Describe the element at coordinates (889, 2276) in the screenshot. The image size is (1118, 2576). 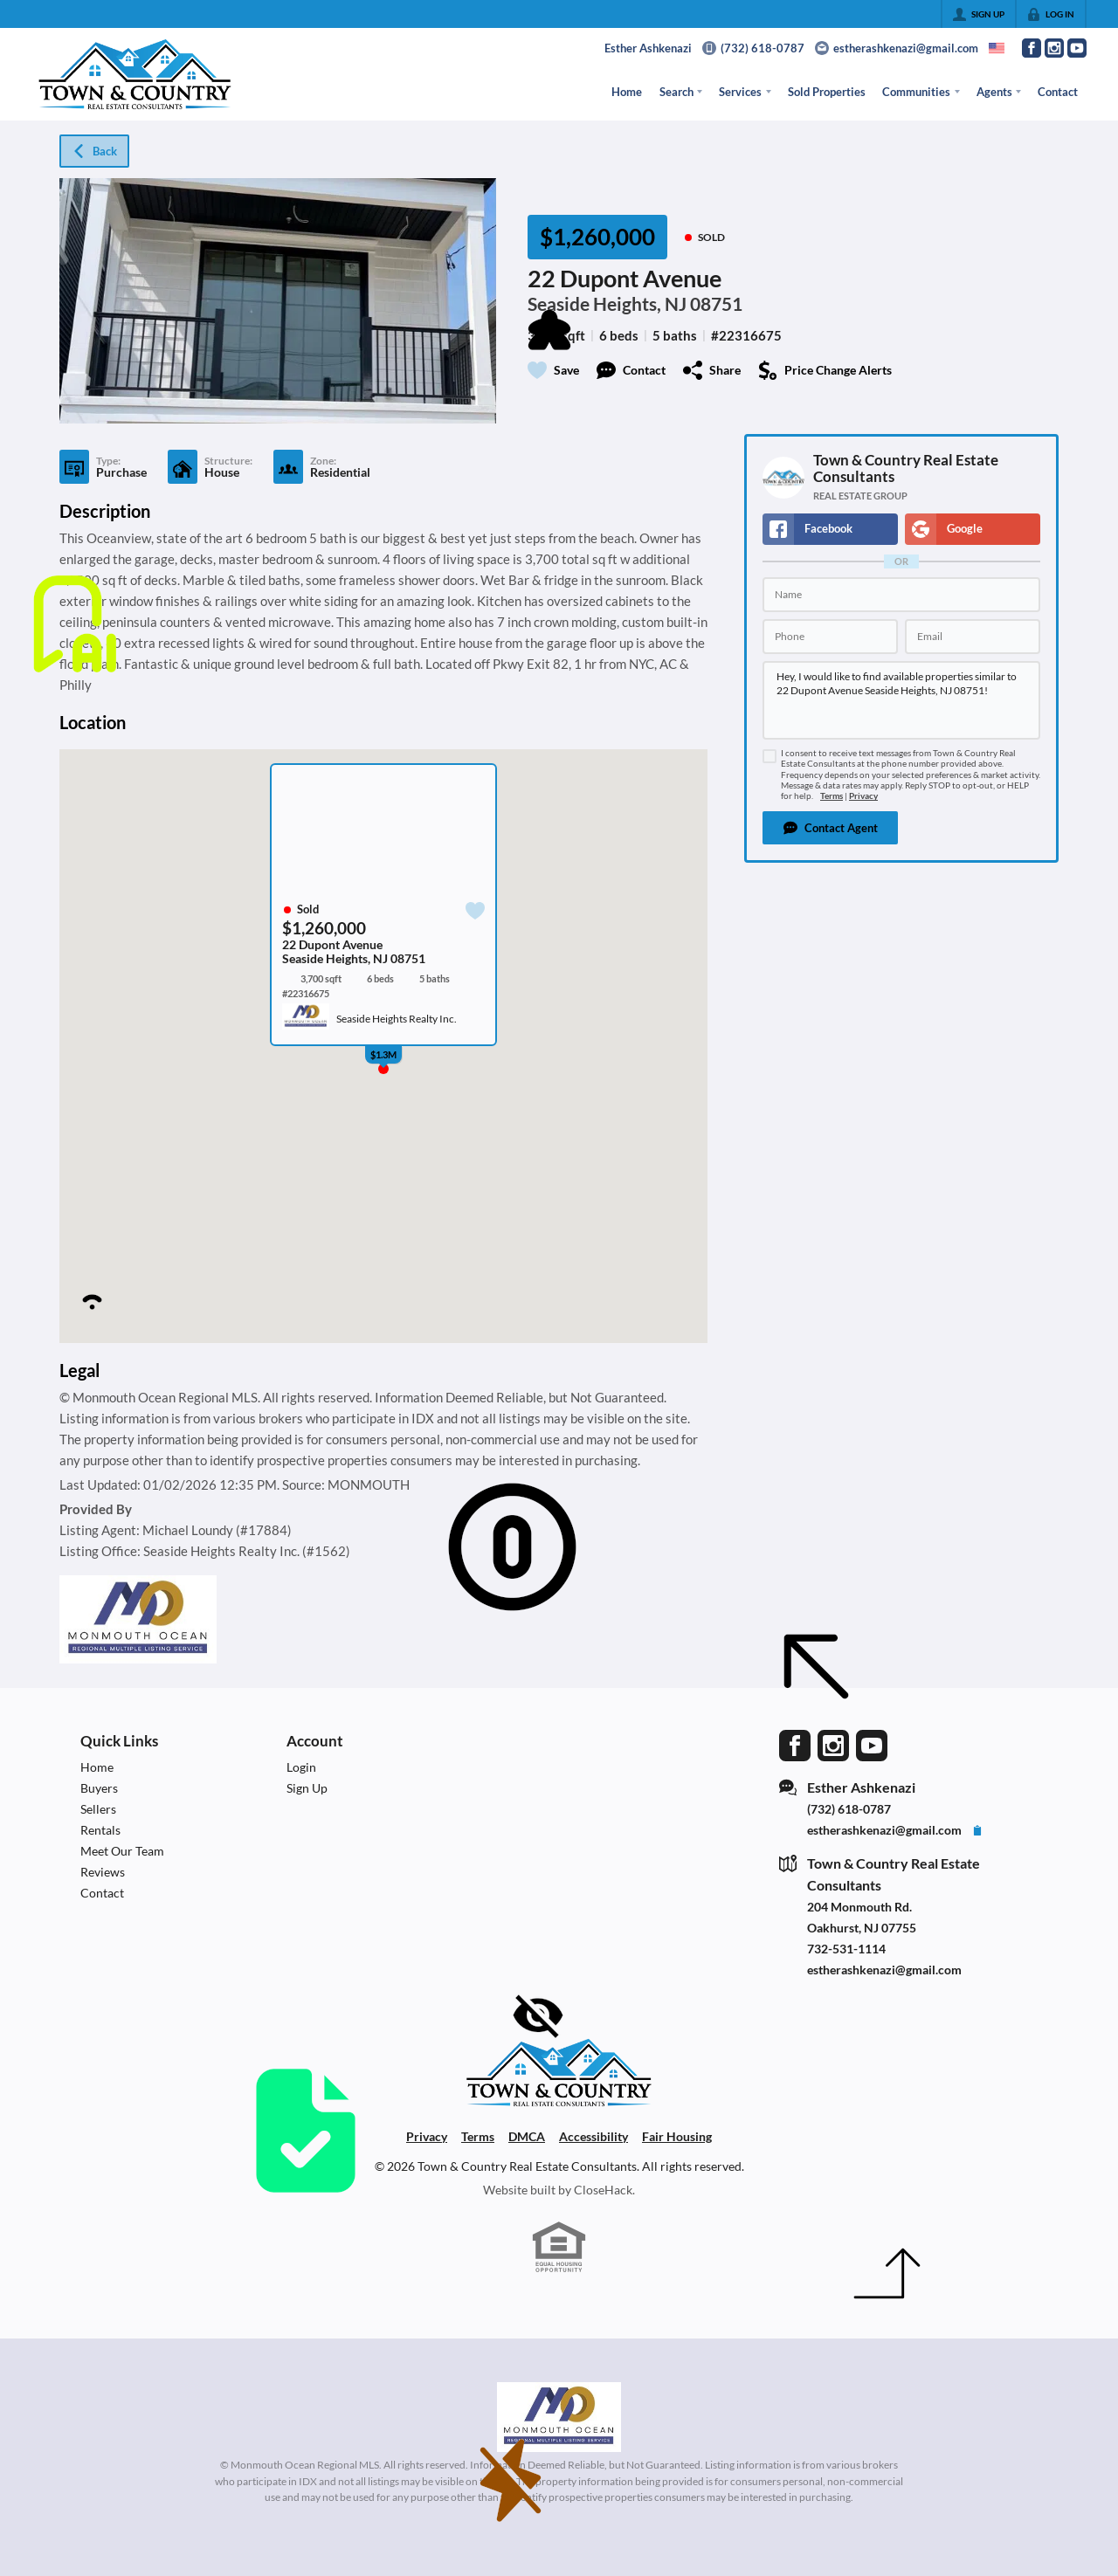
I see `move item up or forward in sequence` at that location.